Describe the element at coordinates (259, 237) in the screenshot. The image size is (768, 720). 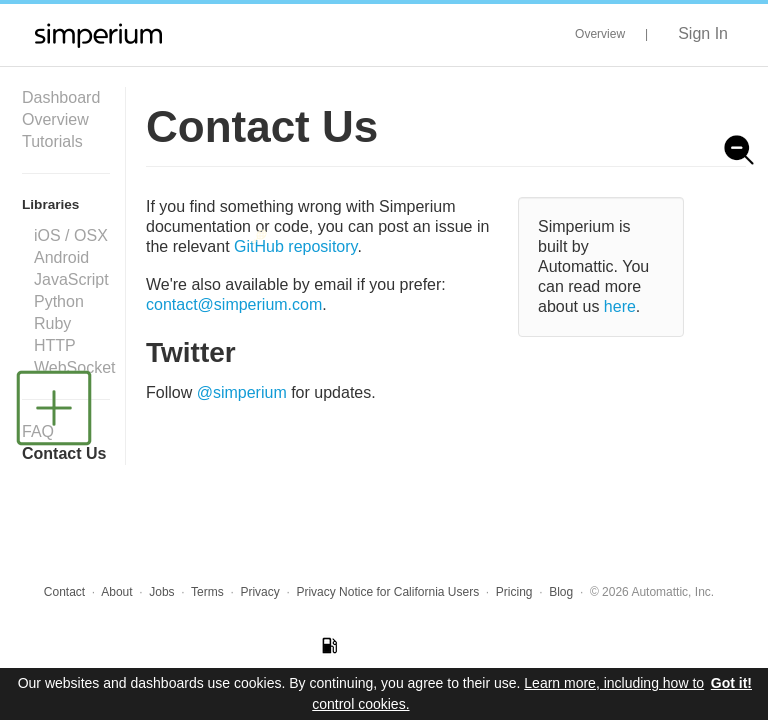
I see `access tennis or racquet sports features` at that location.